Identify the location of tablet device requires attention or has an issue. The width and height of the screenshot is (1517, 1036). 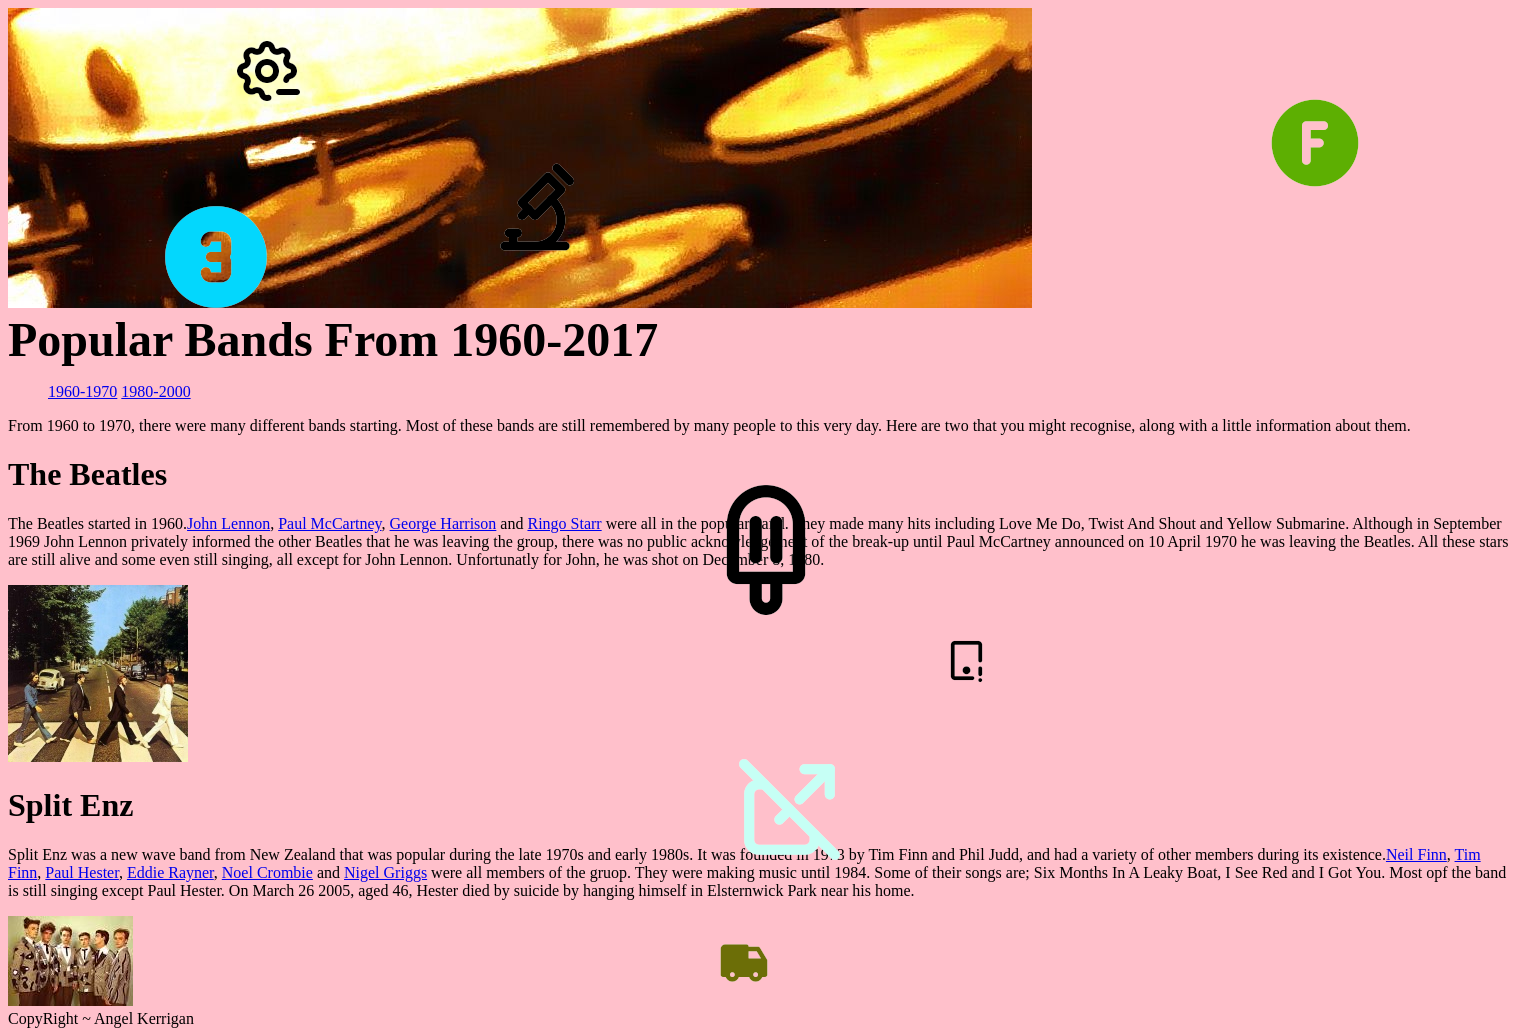
(966, 660).